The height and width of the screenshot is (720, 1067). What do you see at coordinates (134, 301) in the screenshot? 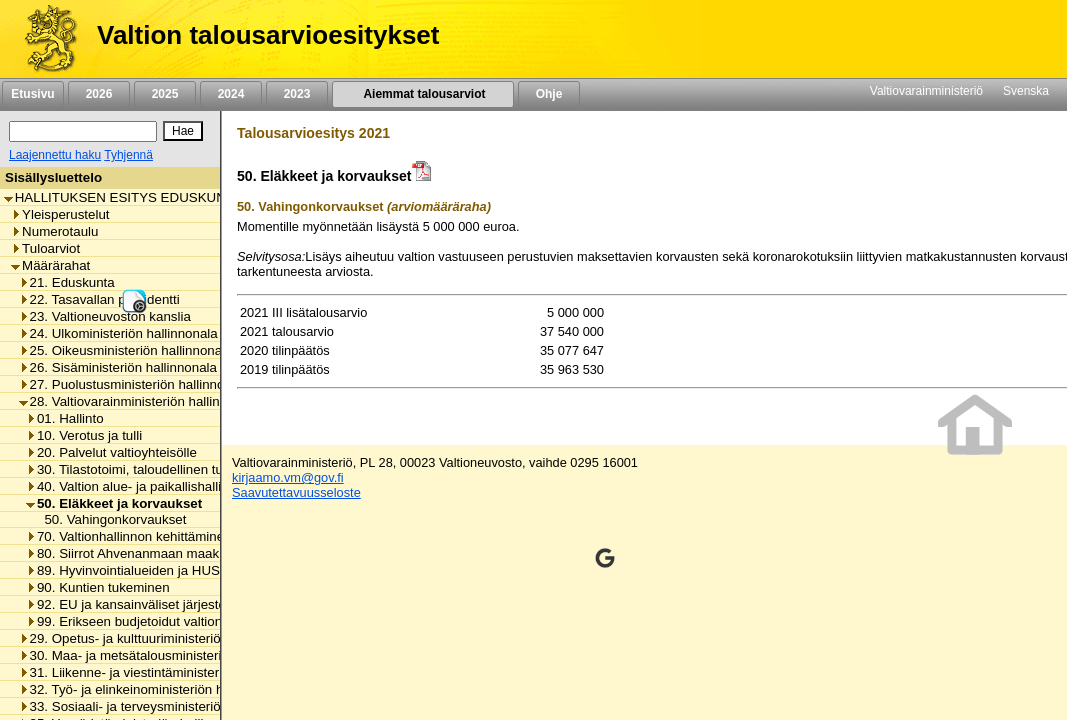
I see `configure file type associations and default apps` at bounding box center [134, 301].